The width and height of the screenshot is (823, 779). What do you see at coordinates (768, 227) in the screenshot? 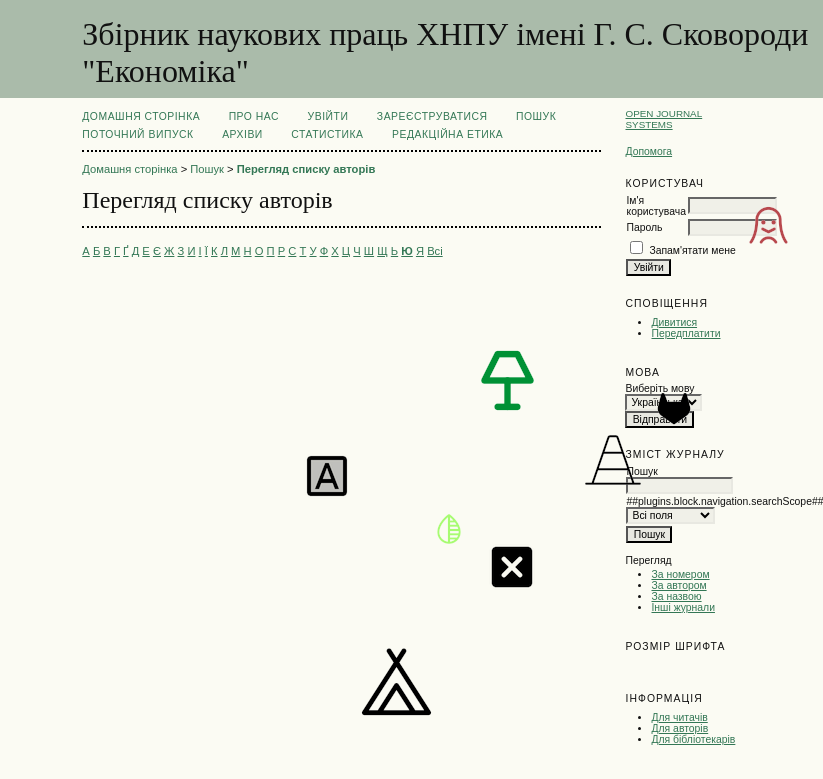
I see `indicates linux operating system compatibility` at bounding box center [768, 227].